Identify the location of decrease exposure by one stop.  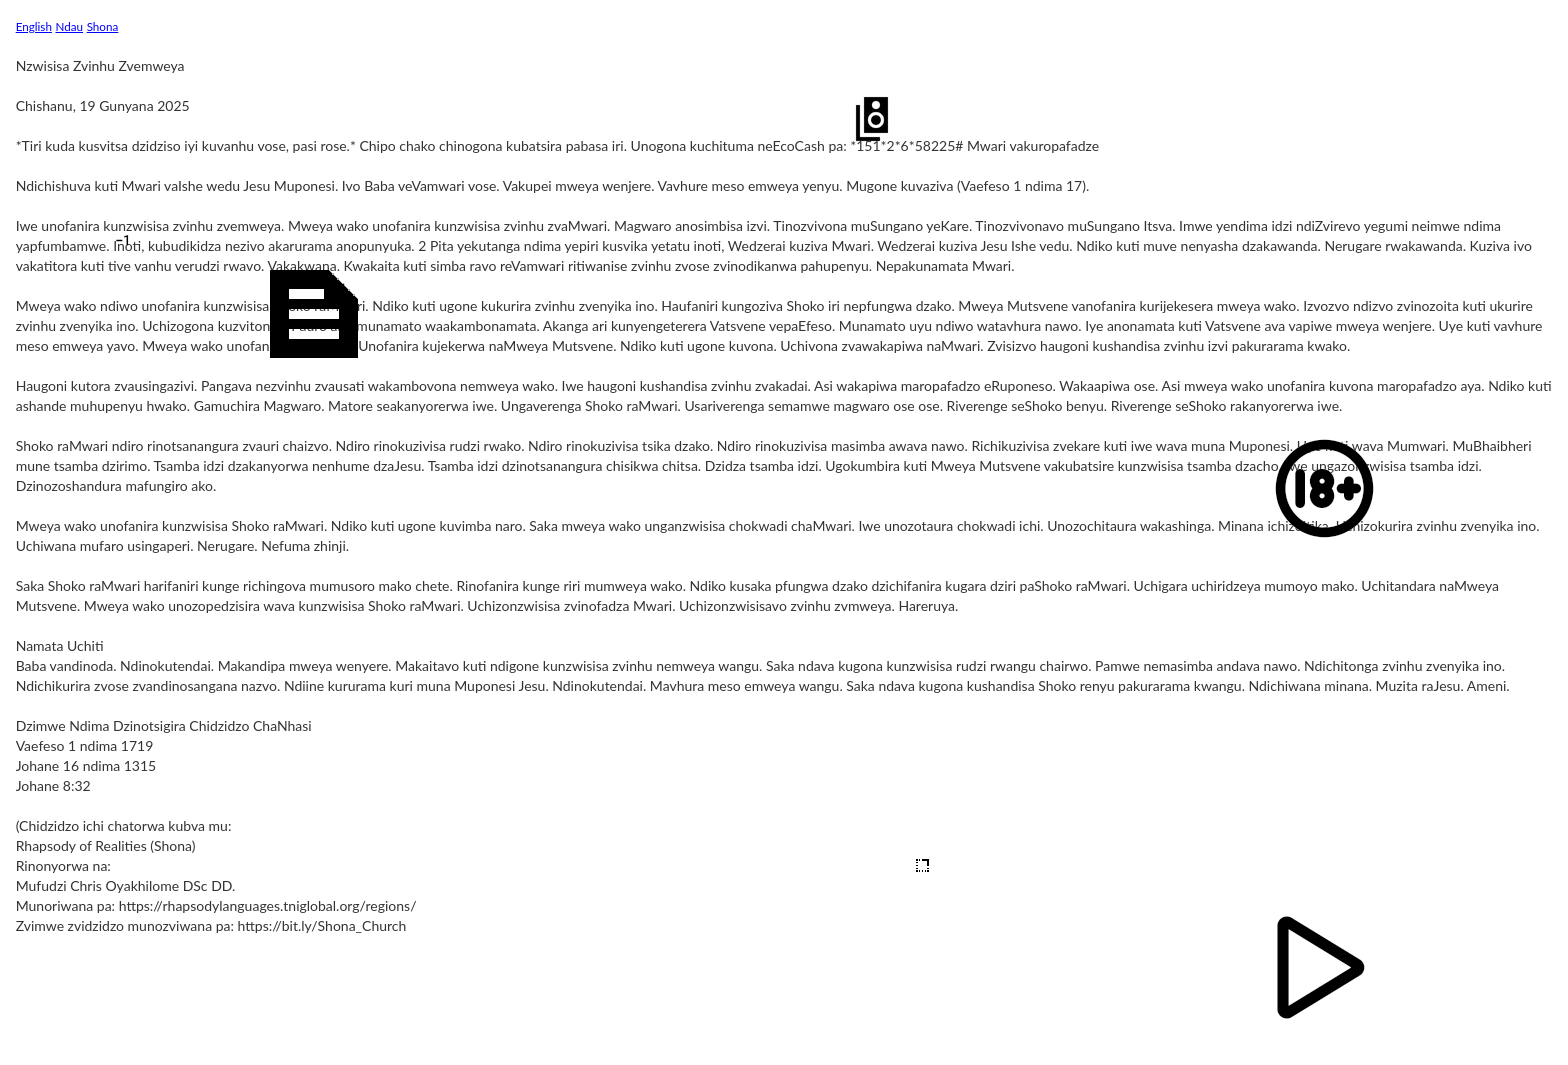
(122, 240).